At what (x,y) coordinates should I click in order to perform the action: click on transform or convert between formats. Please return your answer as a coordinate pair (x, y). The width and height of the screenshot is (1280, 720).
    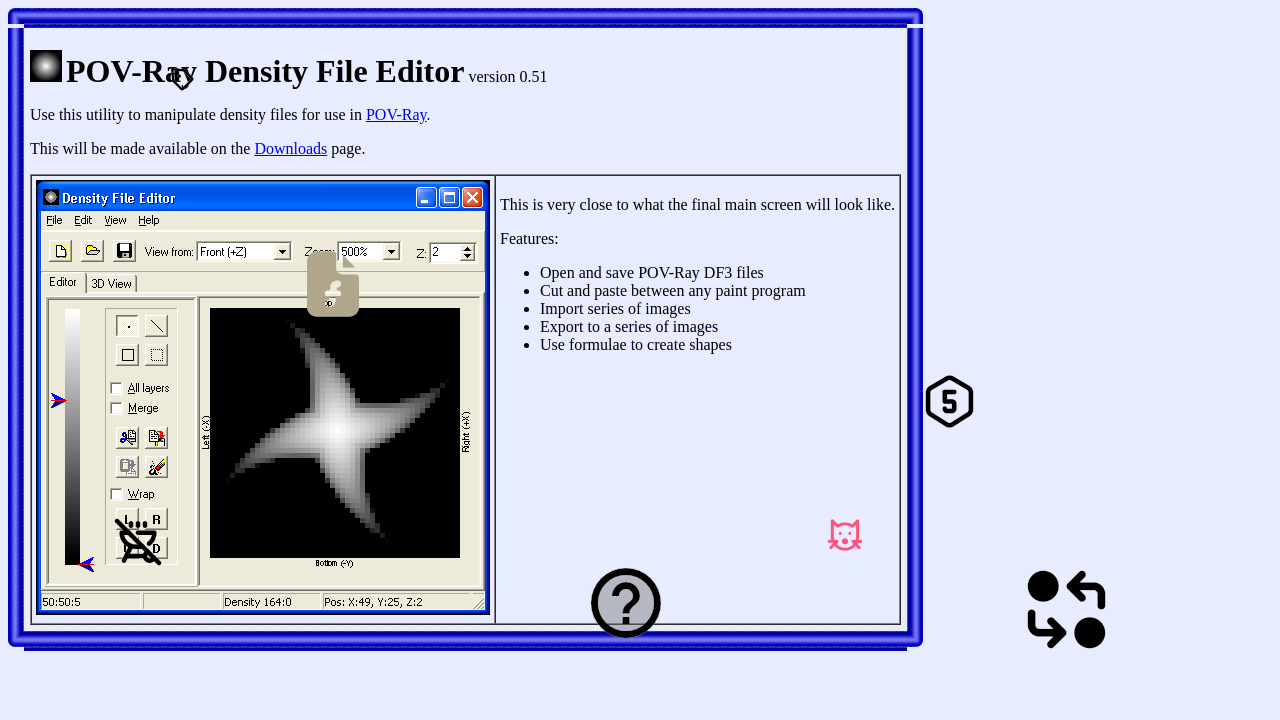
    Looking at the image, I should click on (1066, 609).